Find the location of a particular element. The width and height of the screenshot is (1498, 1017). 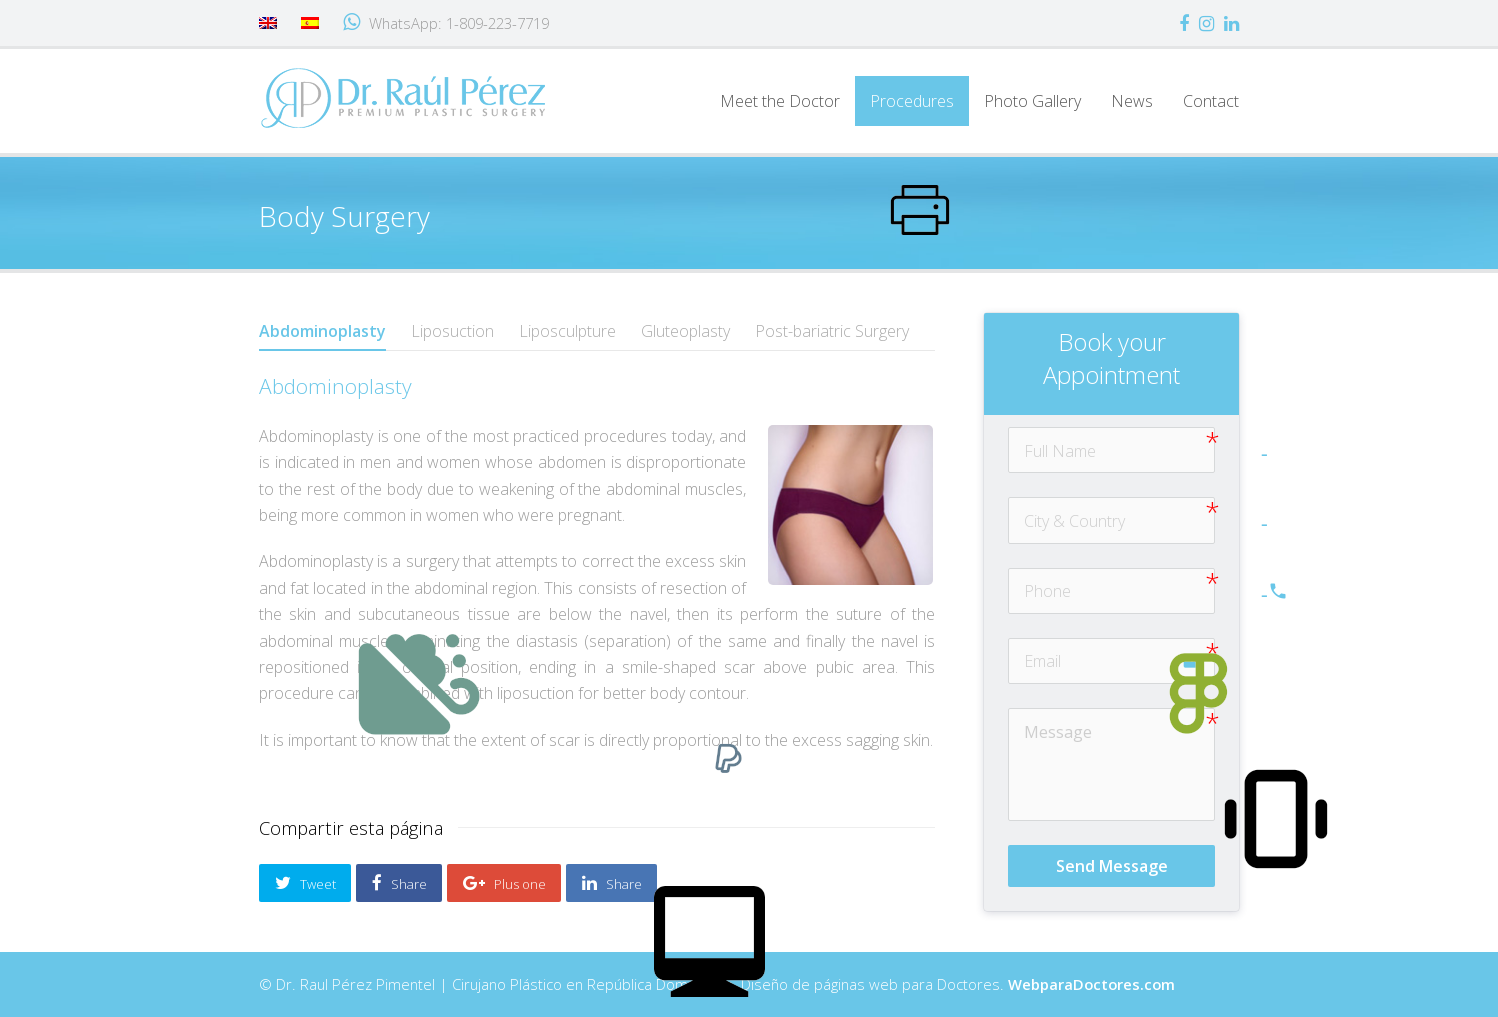

enable vibrate mode on your device is located at coordinates (1276, 819).